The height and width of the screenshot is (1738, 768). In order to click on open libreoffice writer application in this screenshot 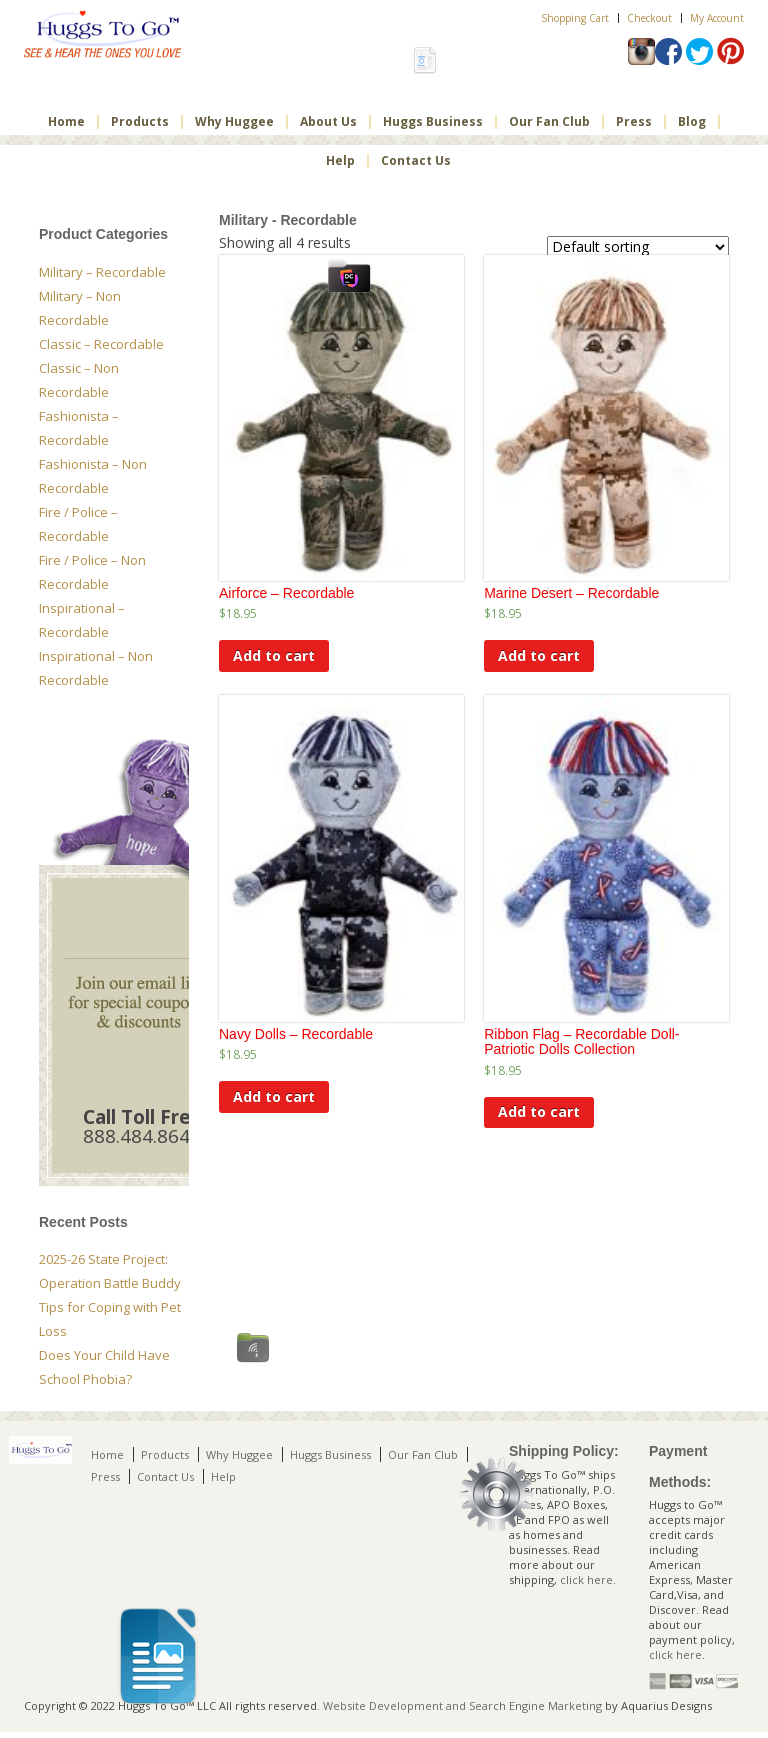, I will do `click(158, 1656)`.